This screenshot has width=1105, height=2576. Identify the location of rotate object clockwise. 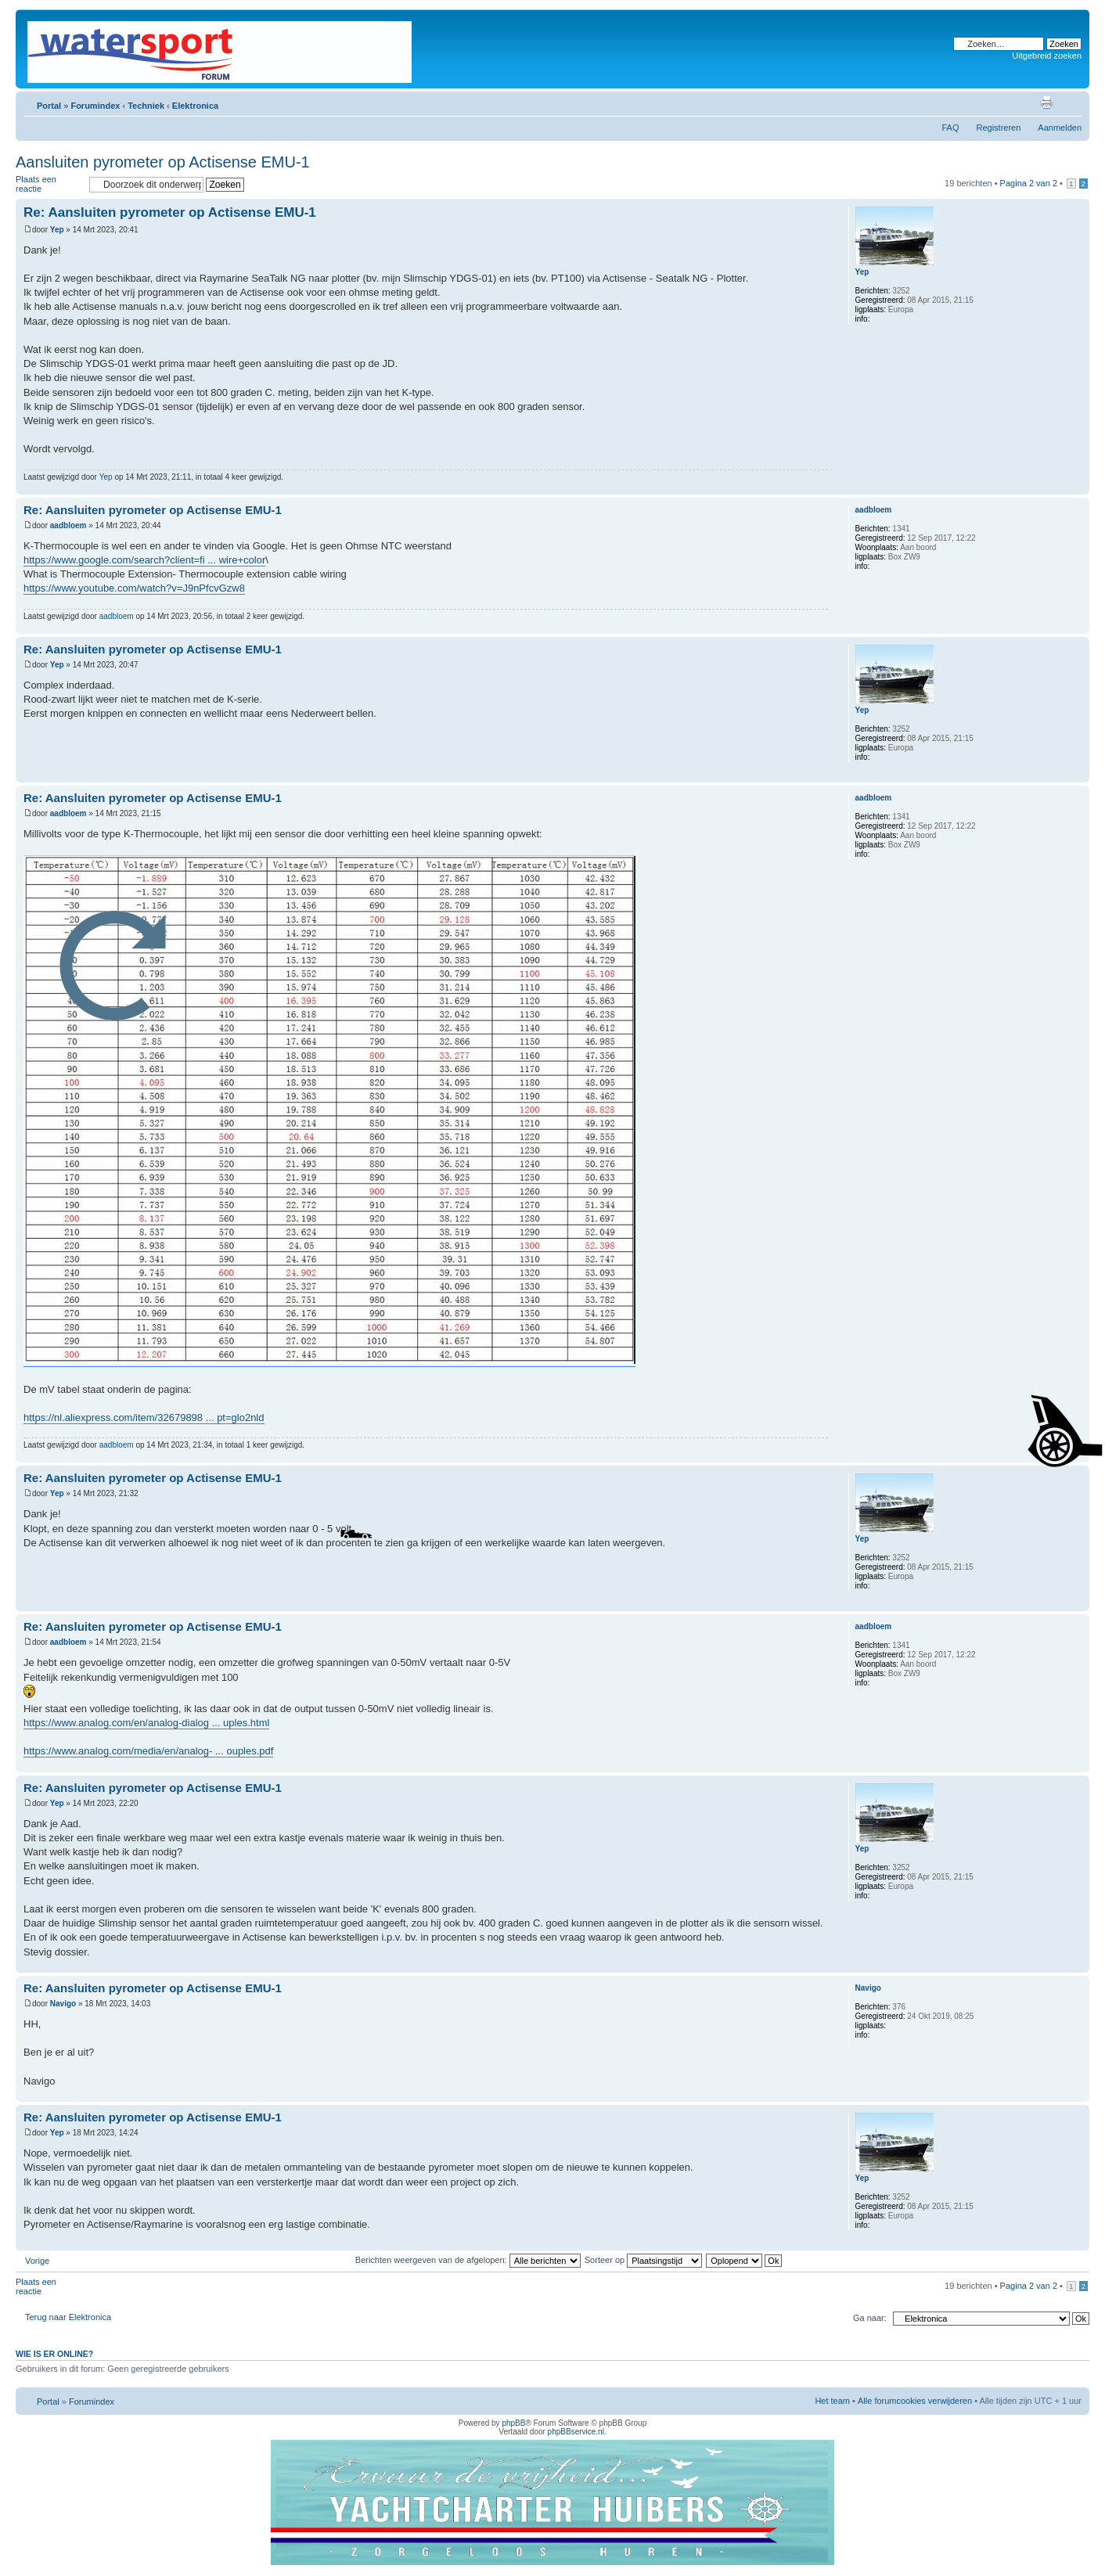
(113, 966).